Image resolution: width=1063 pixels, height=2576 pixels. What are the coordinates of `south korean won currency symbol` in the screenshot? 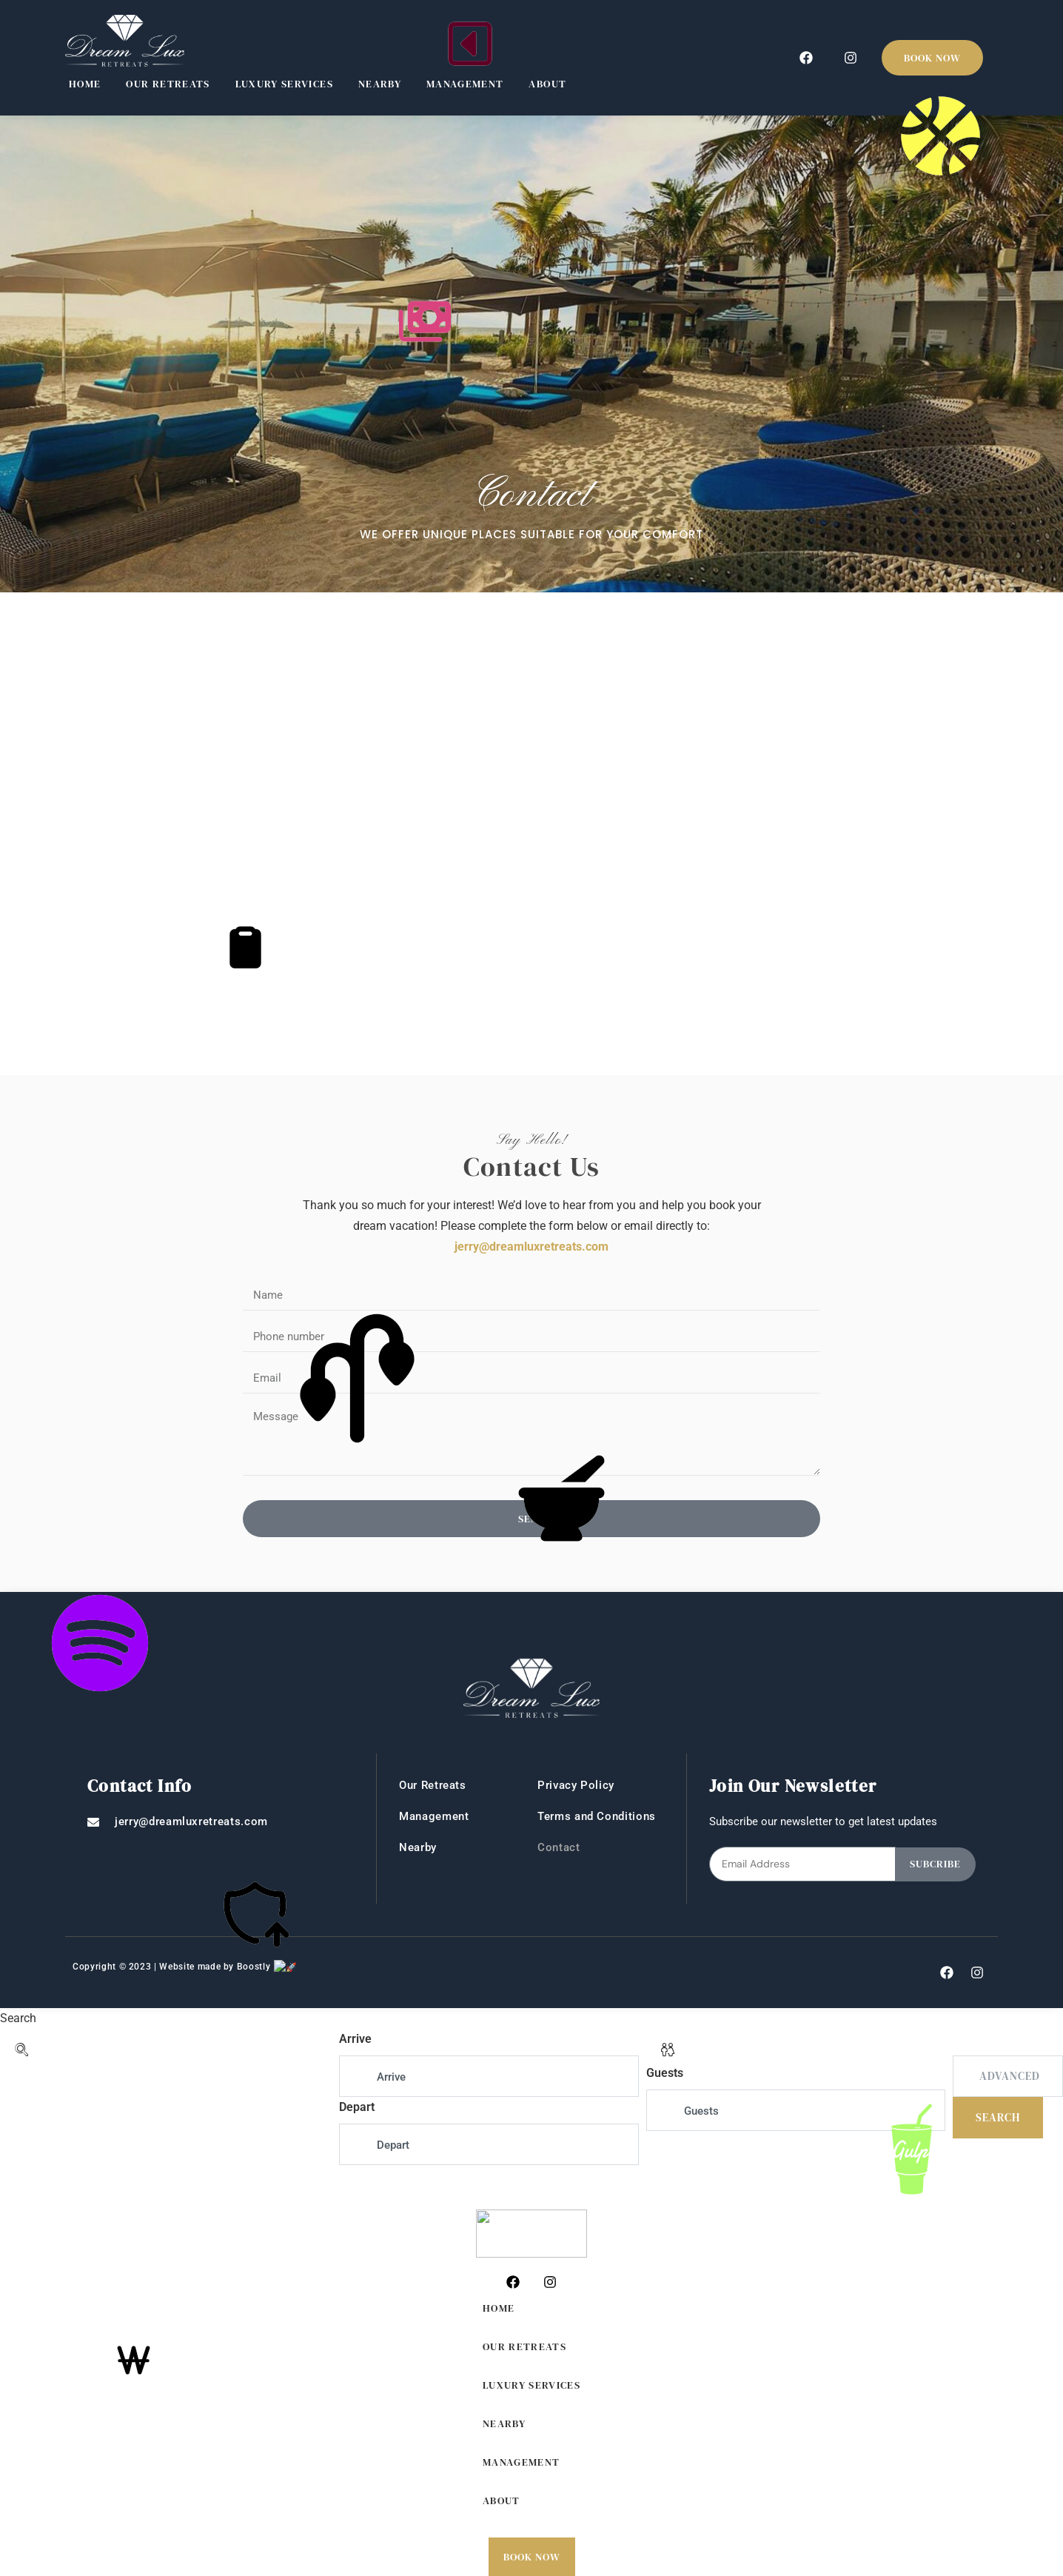 It's located at (133, 2360).